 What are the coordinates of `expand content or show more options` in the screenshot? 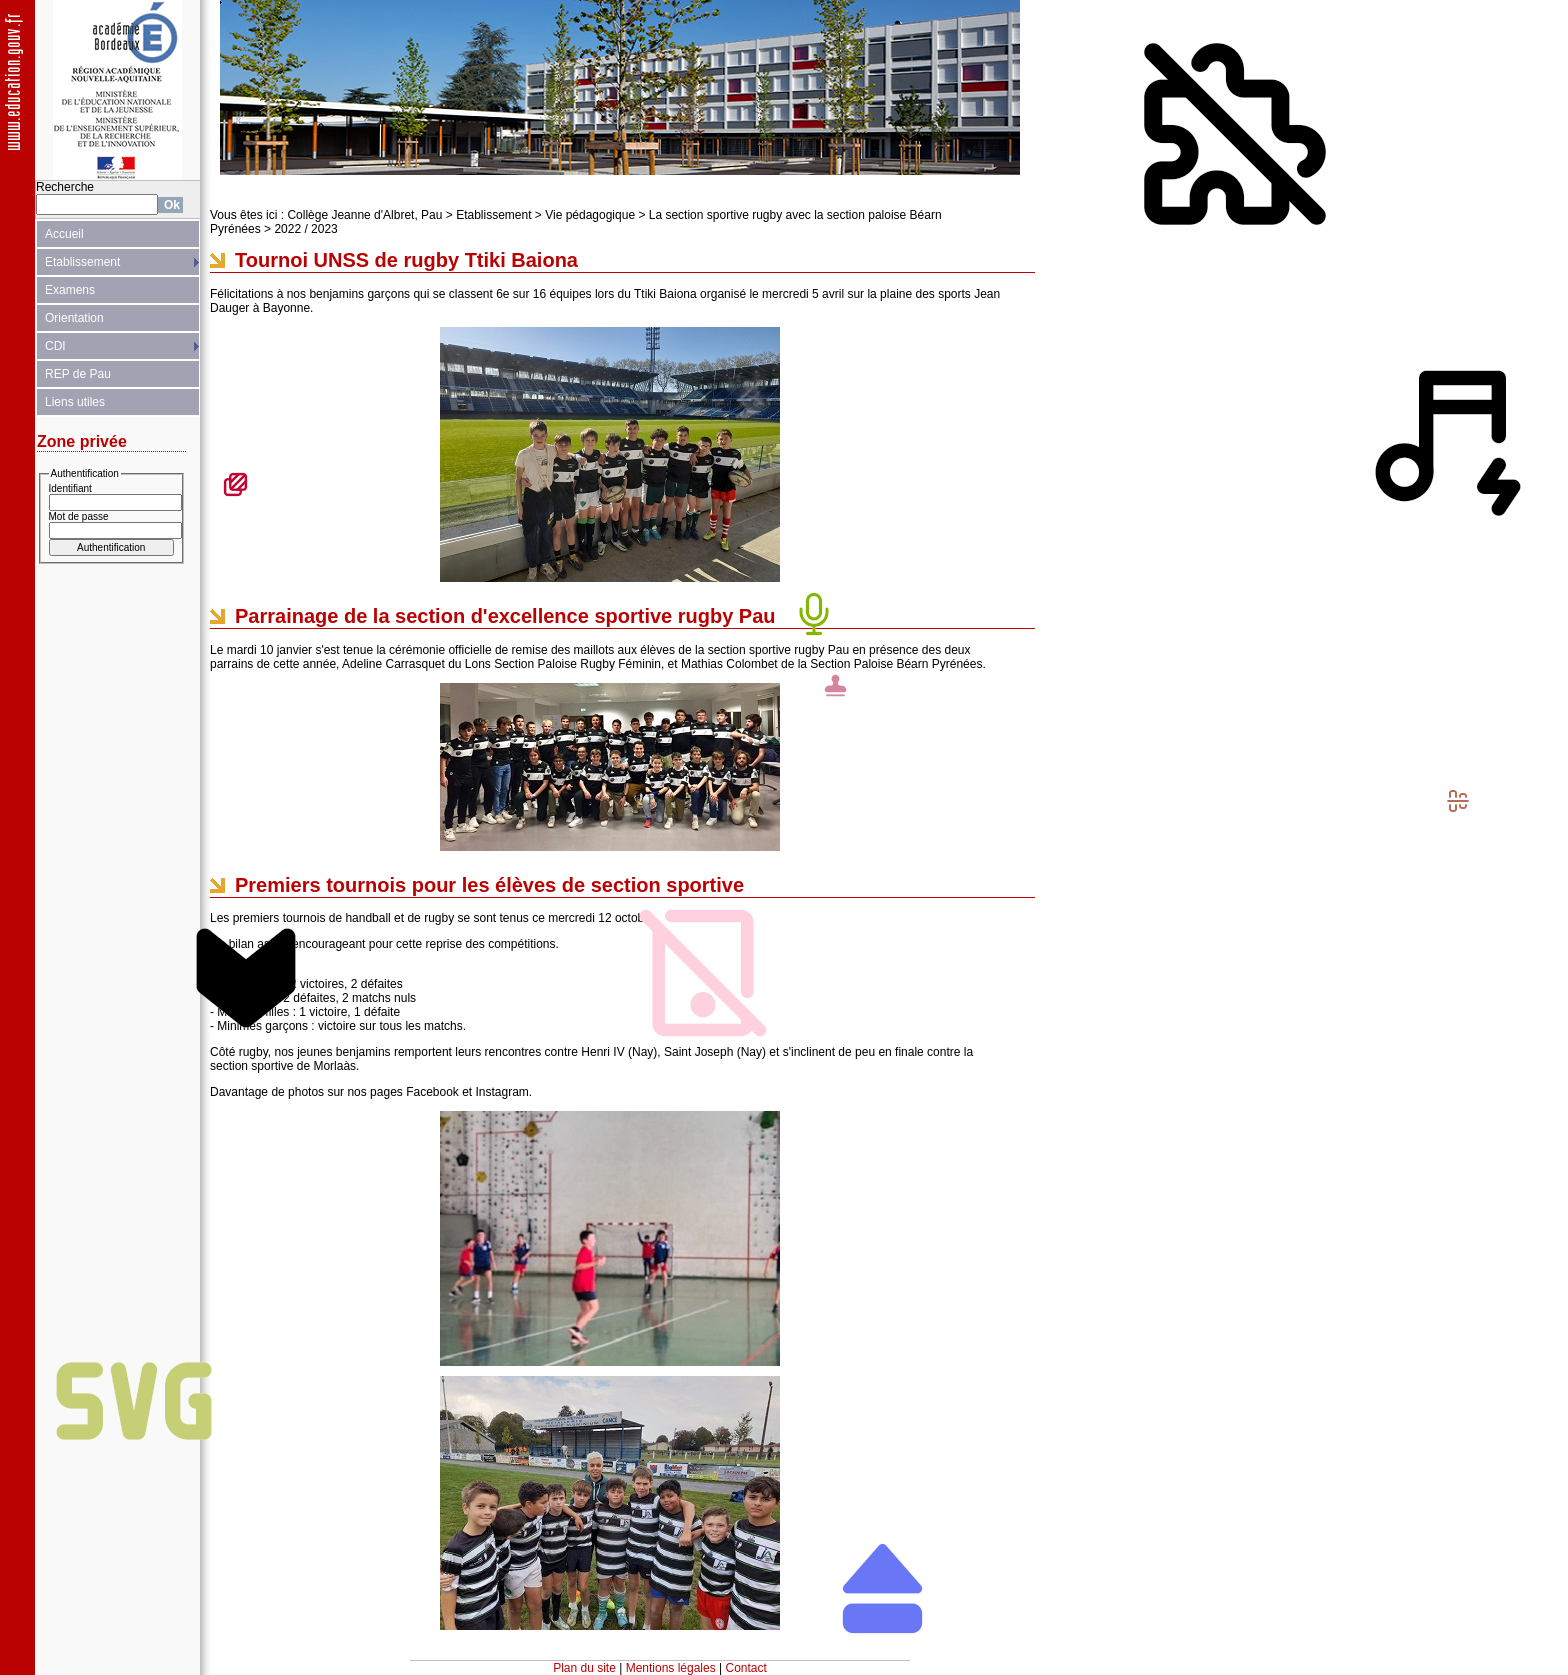 It's located at (246, 978).